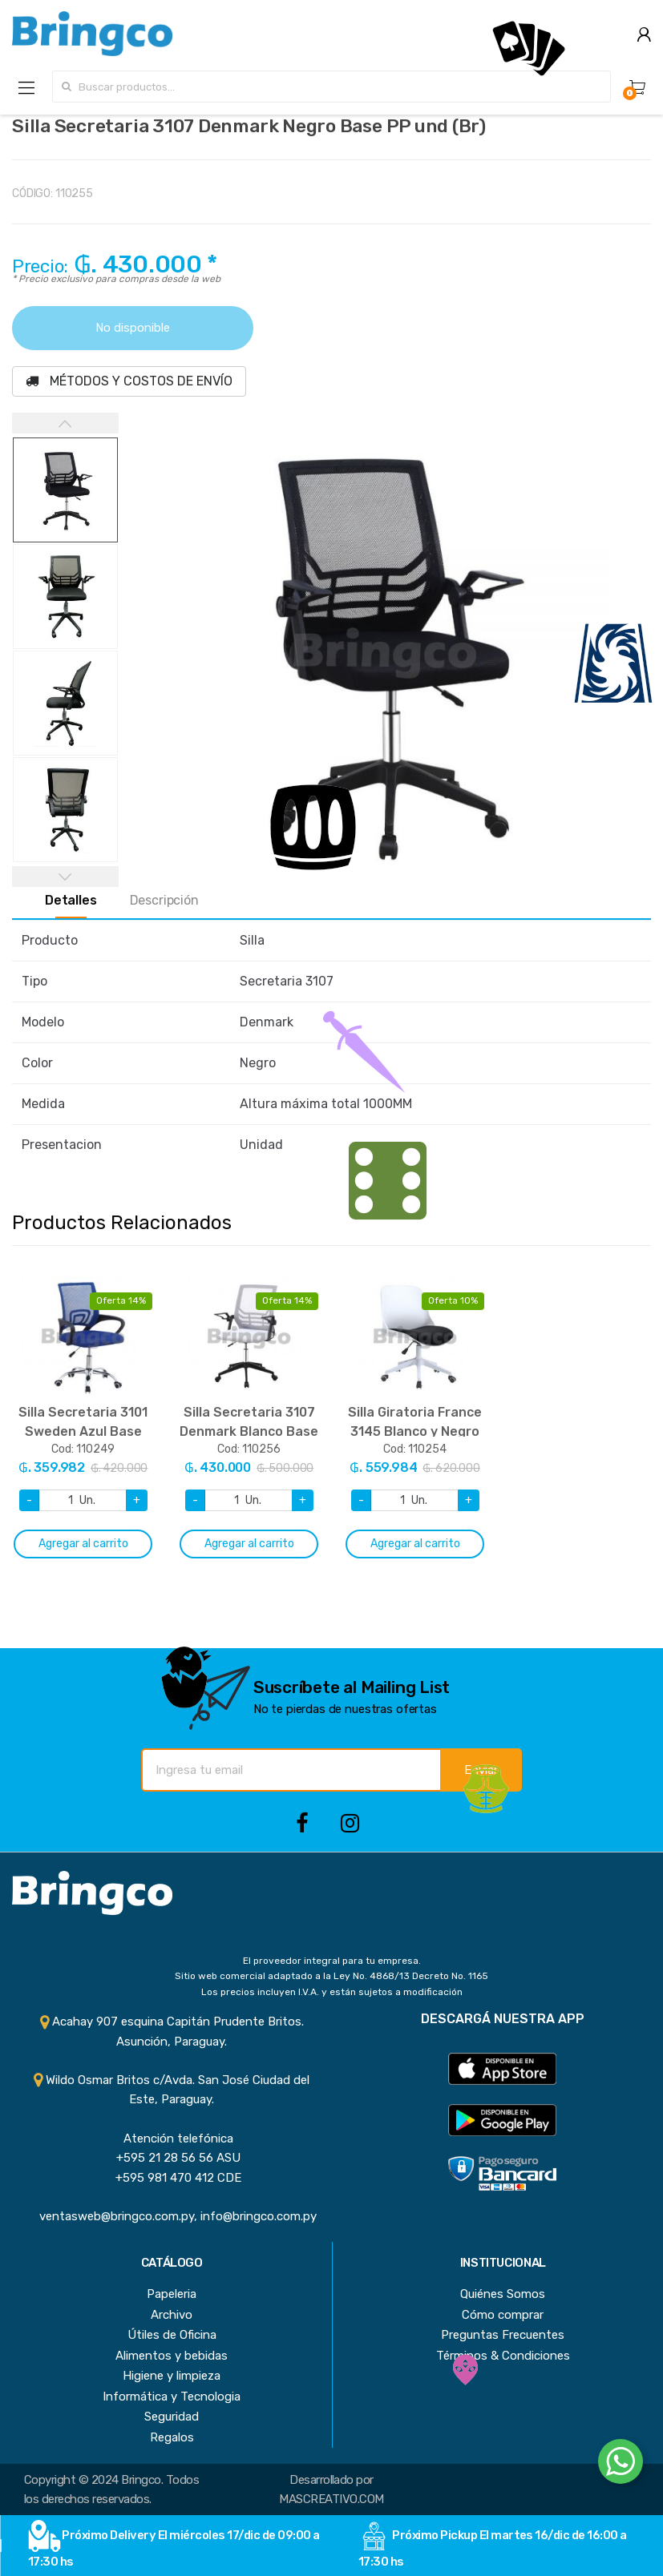 Image resolution: width=663 pixels, height=2576 pixels. I want to click on barrel or cask item in a game inventory, so click(313, 827).